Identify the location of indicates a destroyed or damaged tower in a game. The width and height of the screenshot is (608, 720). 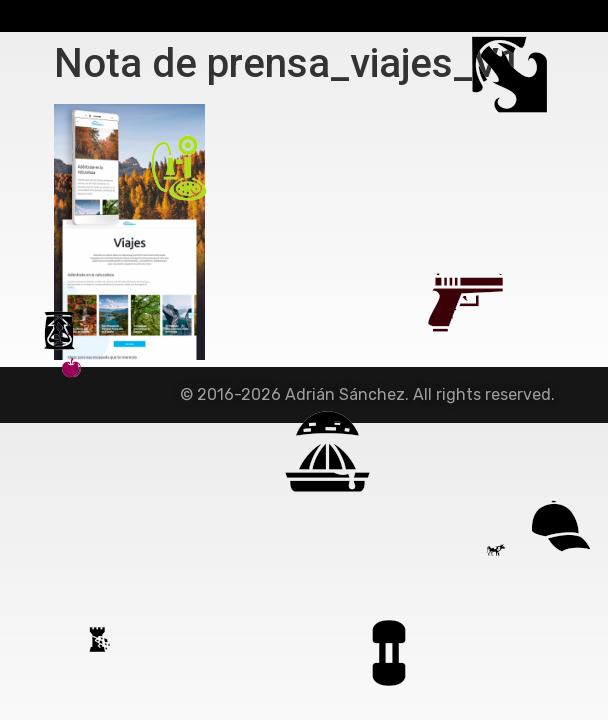
(98, 639).